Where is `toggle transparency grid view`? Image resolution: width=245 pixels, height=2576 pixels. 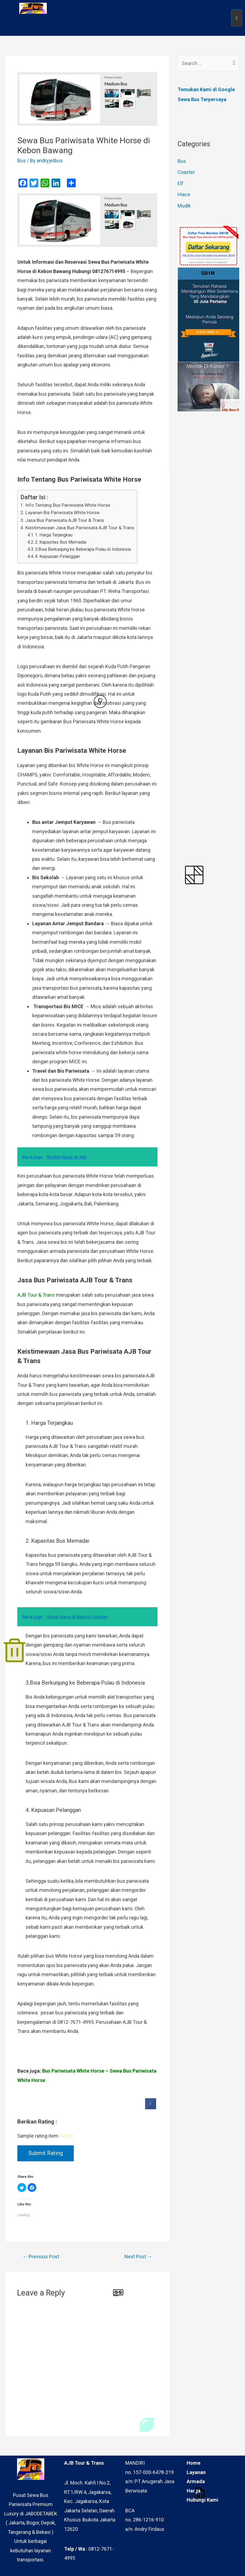
toggle transparency grid view is located at coordinates (194, 875).